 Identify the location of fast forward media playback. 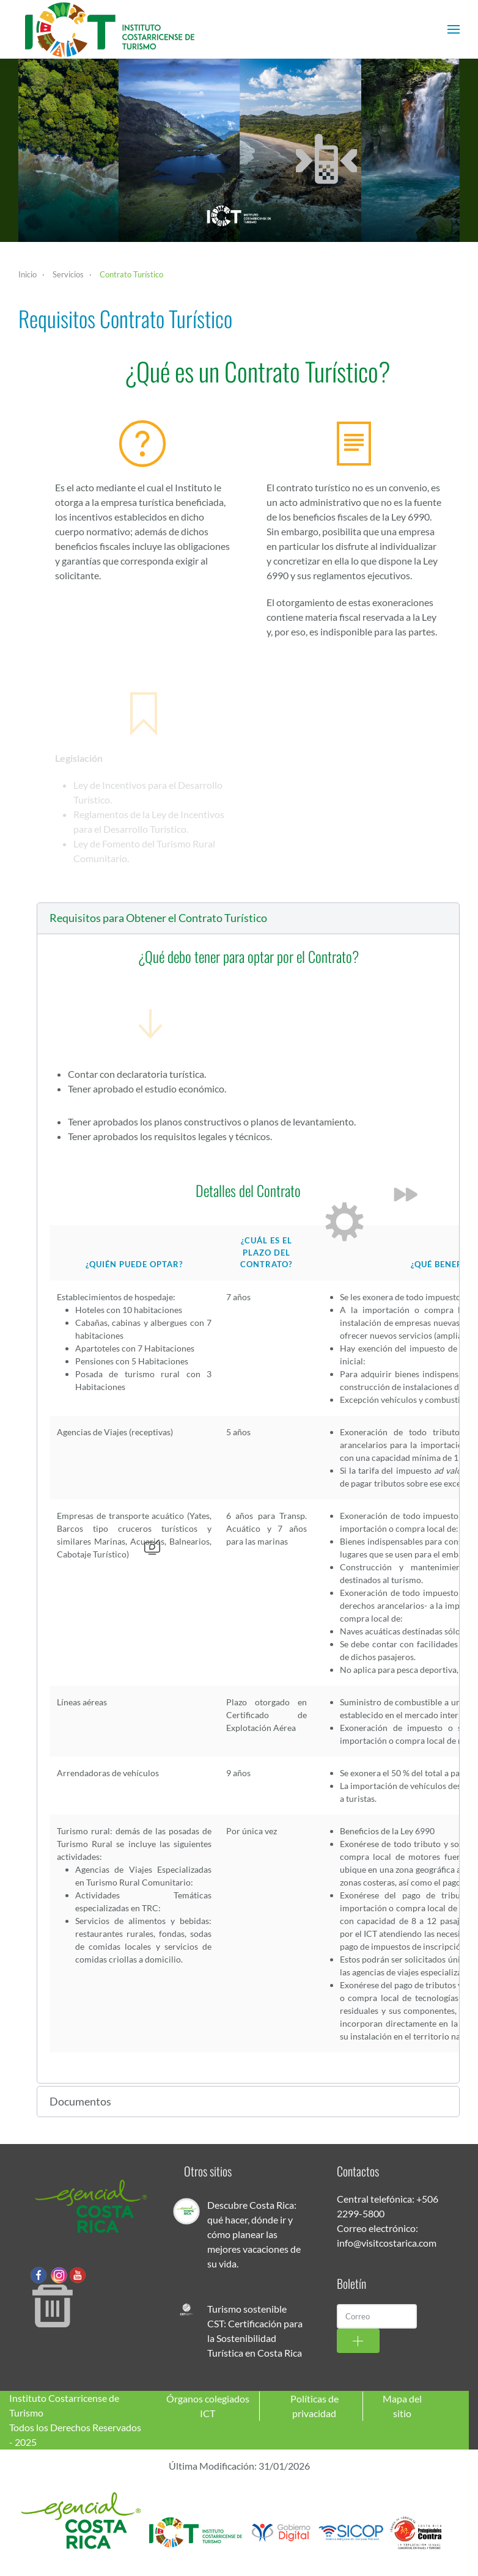
(406, 1195).